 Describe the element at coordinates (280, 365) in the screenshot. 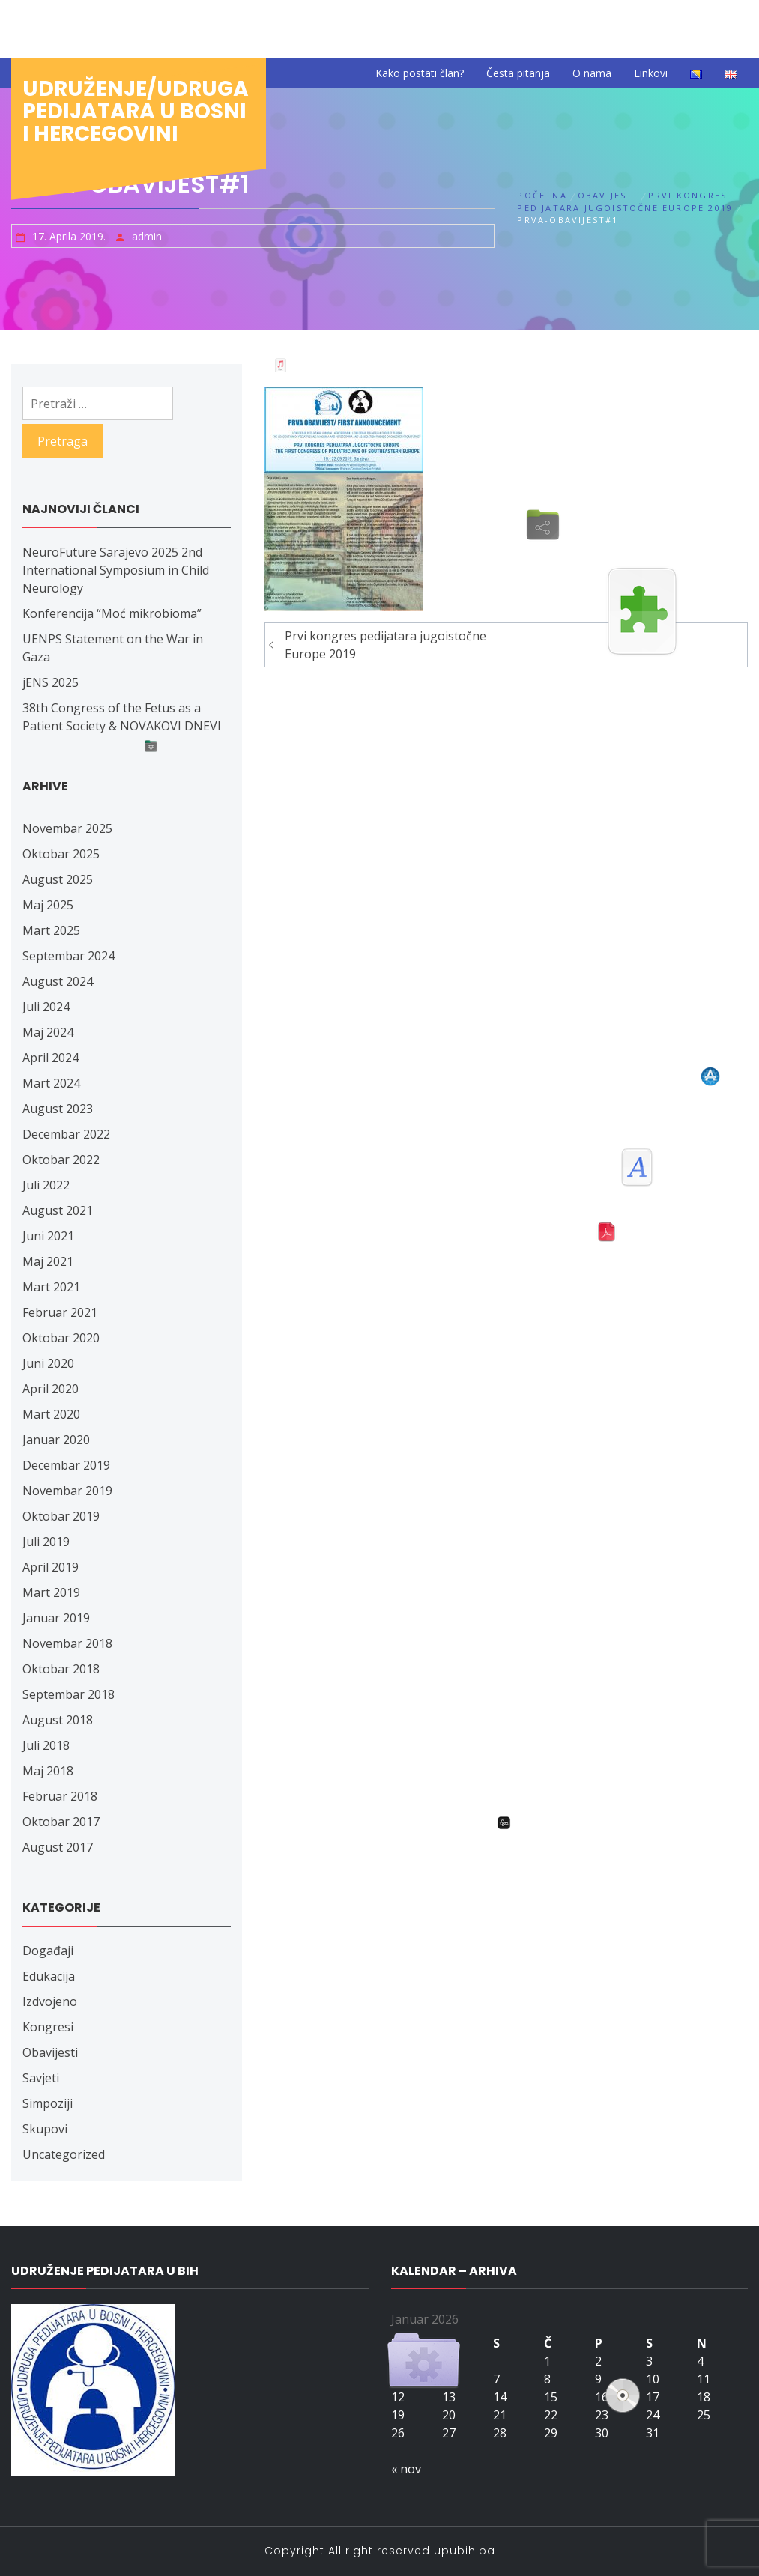

I see `a flac audio file` at that location.